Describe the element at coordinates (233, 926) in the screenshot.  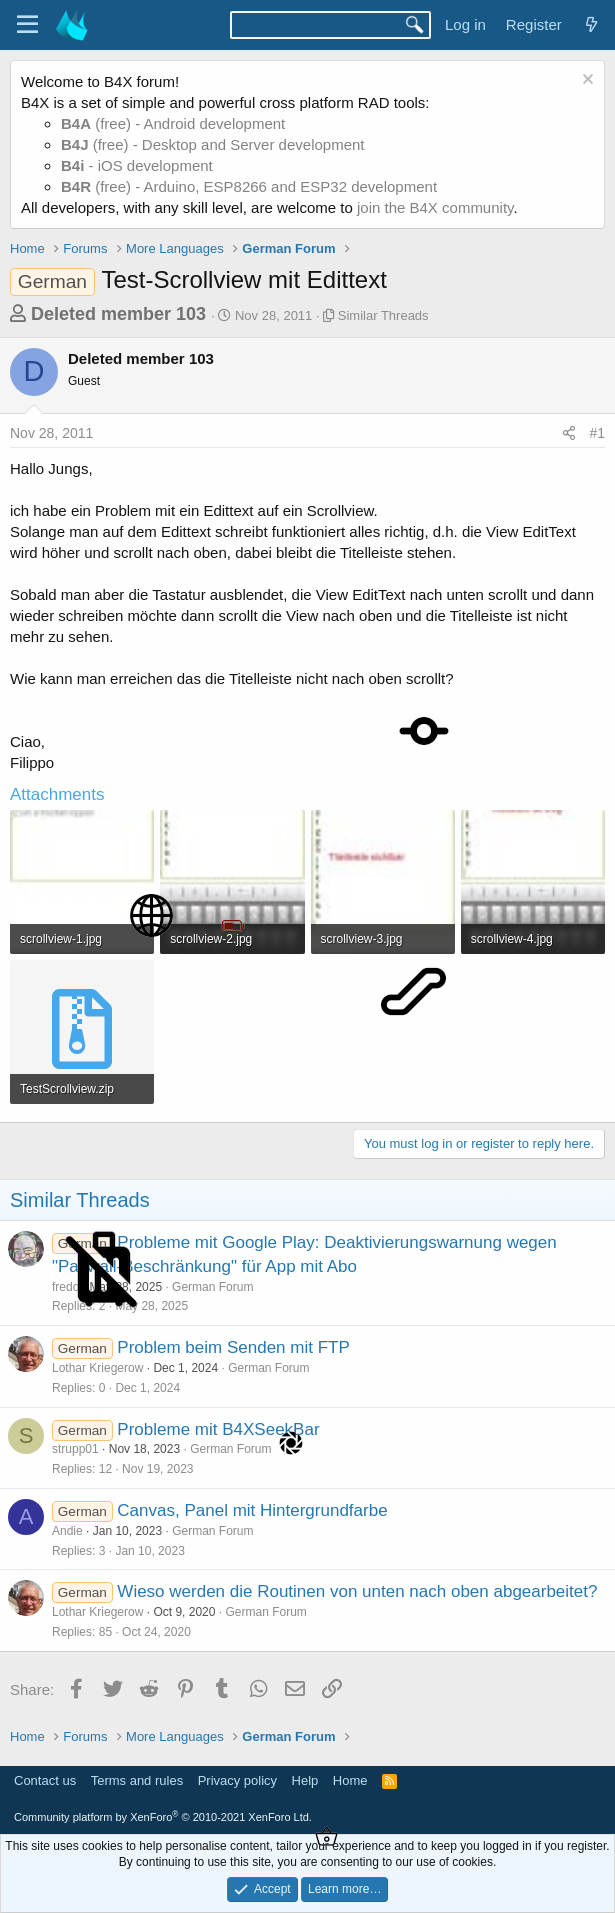
I see `indicates battery at 50% charge level` at that location.